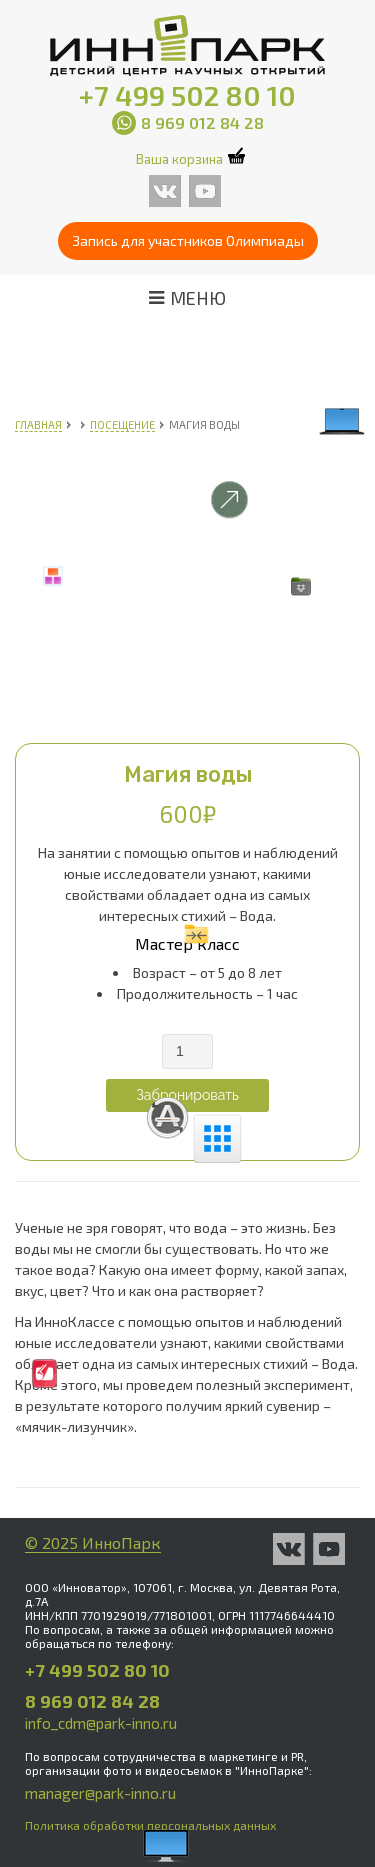  I want to click on compress folder contents to save space, so click(196, 934).